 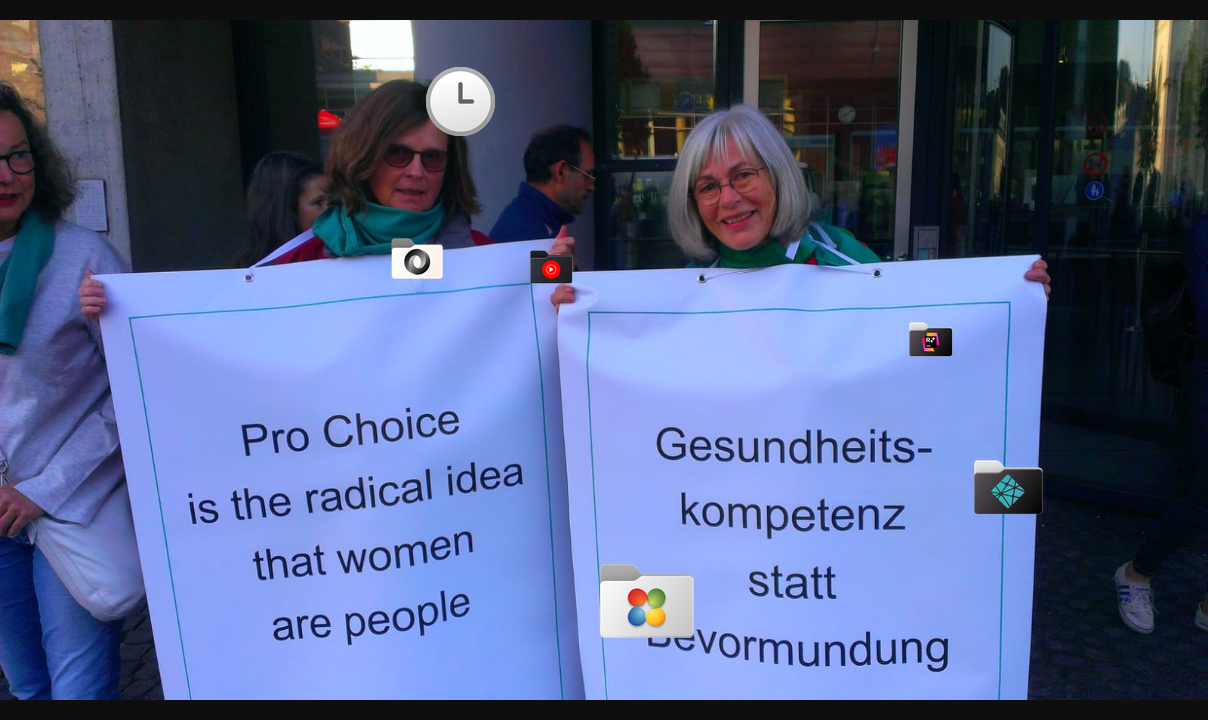 What do you see at coordinates (460, 101) in the screenshot?
I see `indicates a time-sensitive or scheduled item` at bounding box center [460, 101].